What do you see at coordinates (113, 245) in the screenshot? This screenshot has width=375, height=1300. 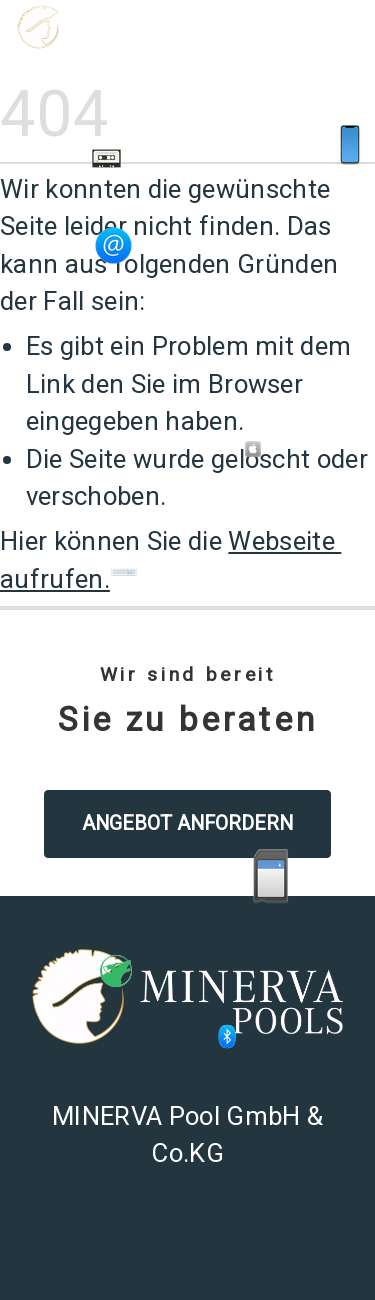 I see `manage your internet accounts` at bounding box center [113, 245].